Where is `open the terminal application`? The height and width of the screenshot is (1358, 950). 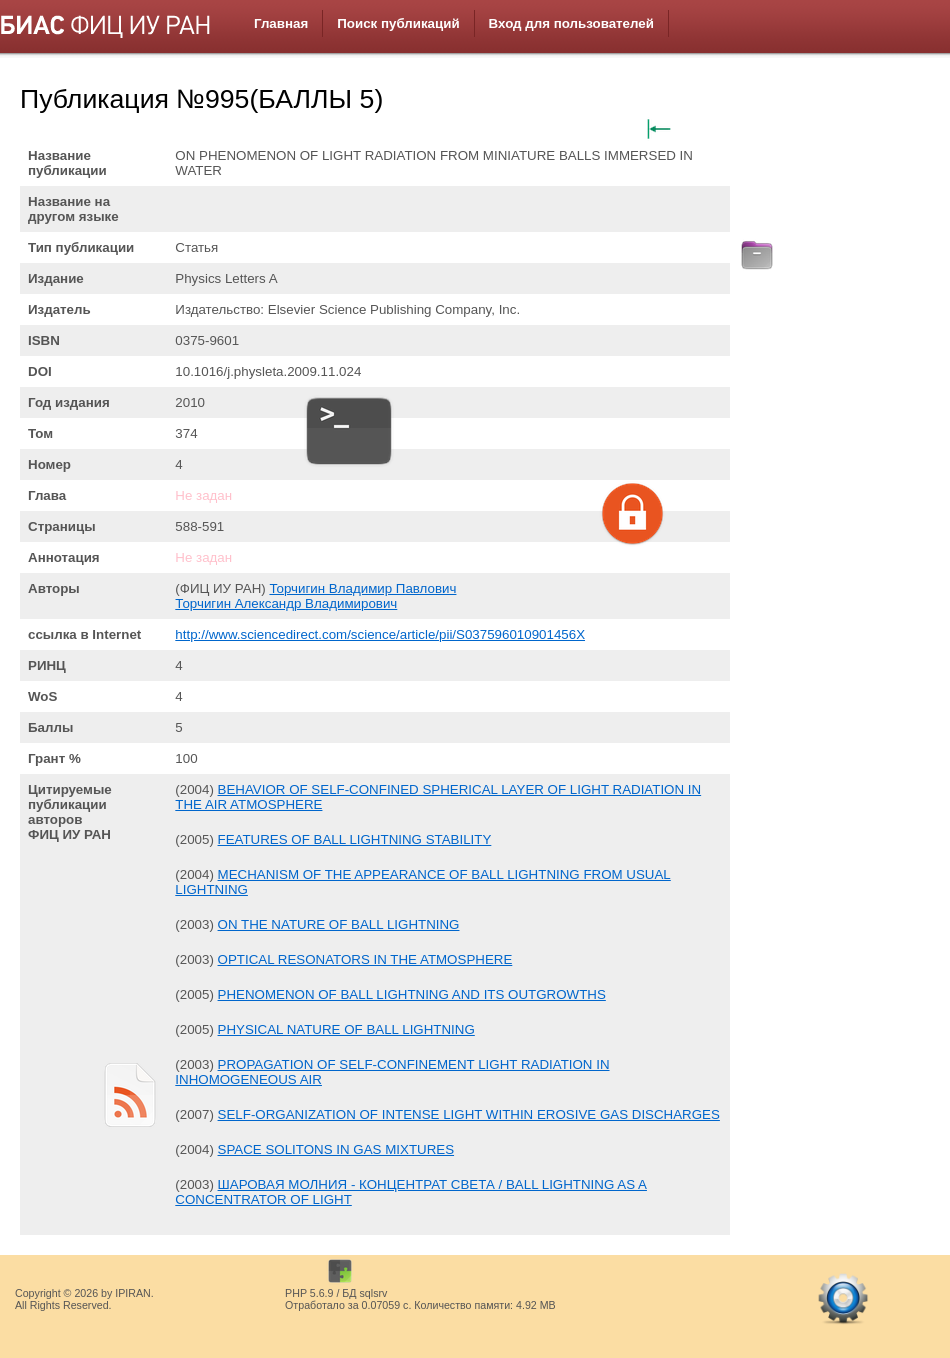
open the terminal application is located at coordinates (349, 431).